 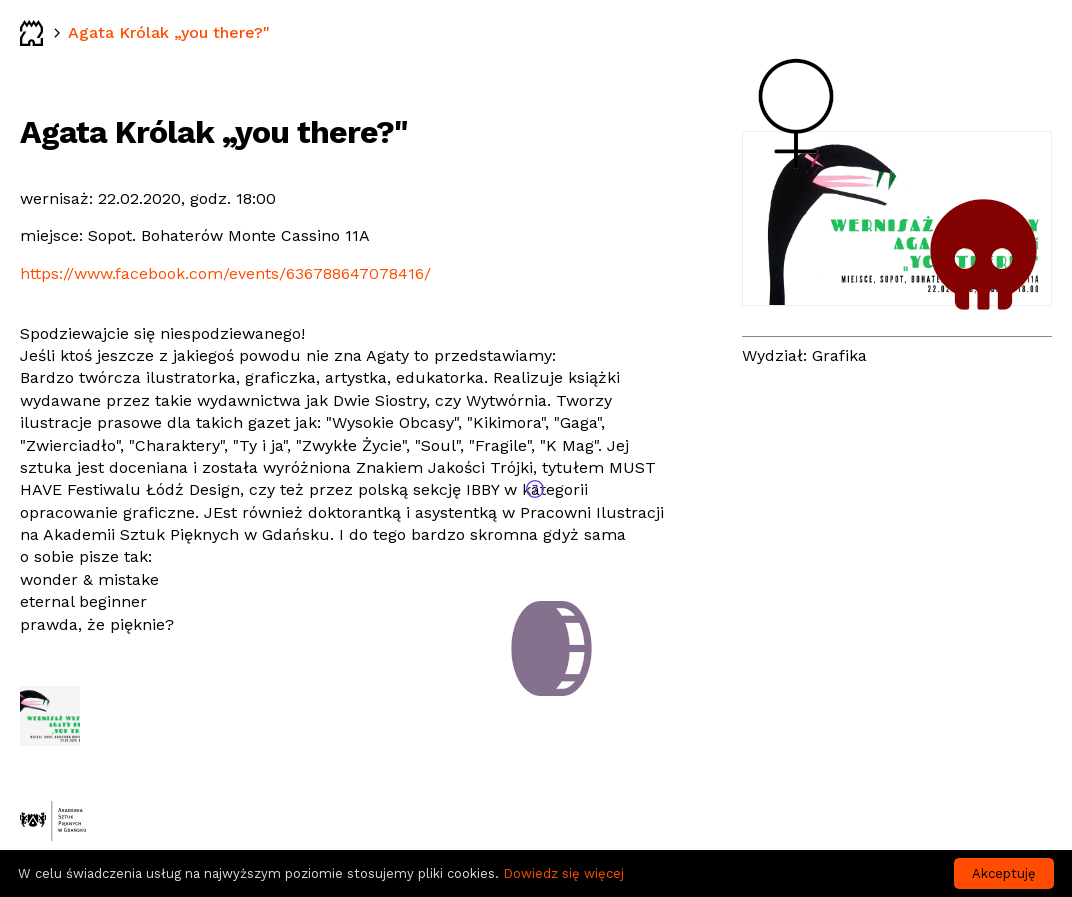 What do you see at coordinates (983, 256) in the screenshot?
I see `indicates dangerous or harmful content` at bounding box center [983, 256].